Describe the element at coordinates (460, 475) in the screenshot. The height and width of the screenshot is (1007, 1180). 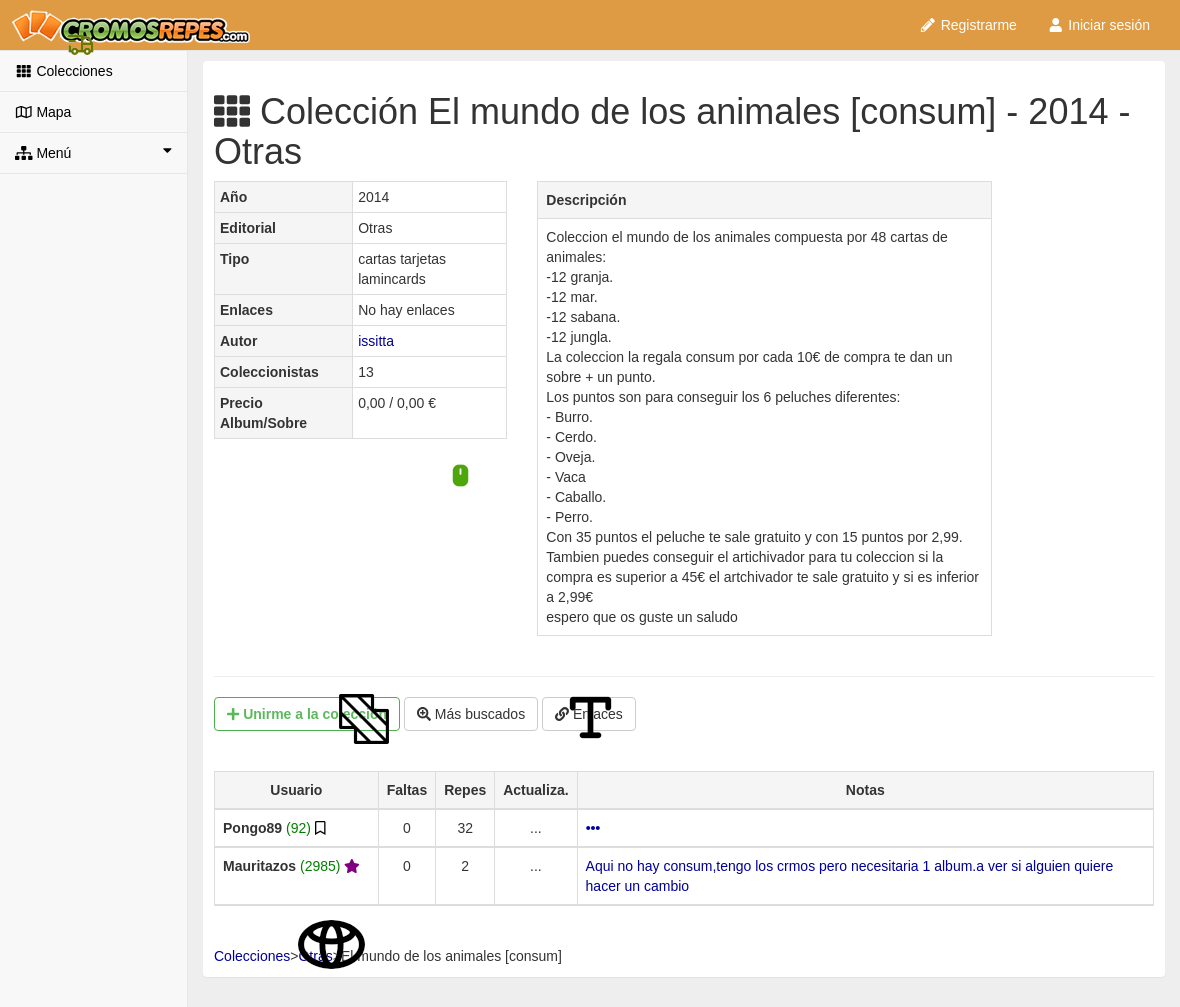
I see `mouse input device indicator` at that location.